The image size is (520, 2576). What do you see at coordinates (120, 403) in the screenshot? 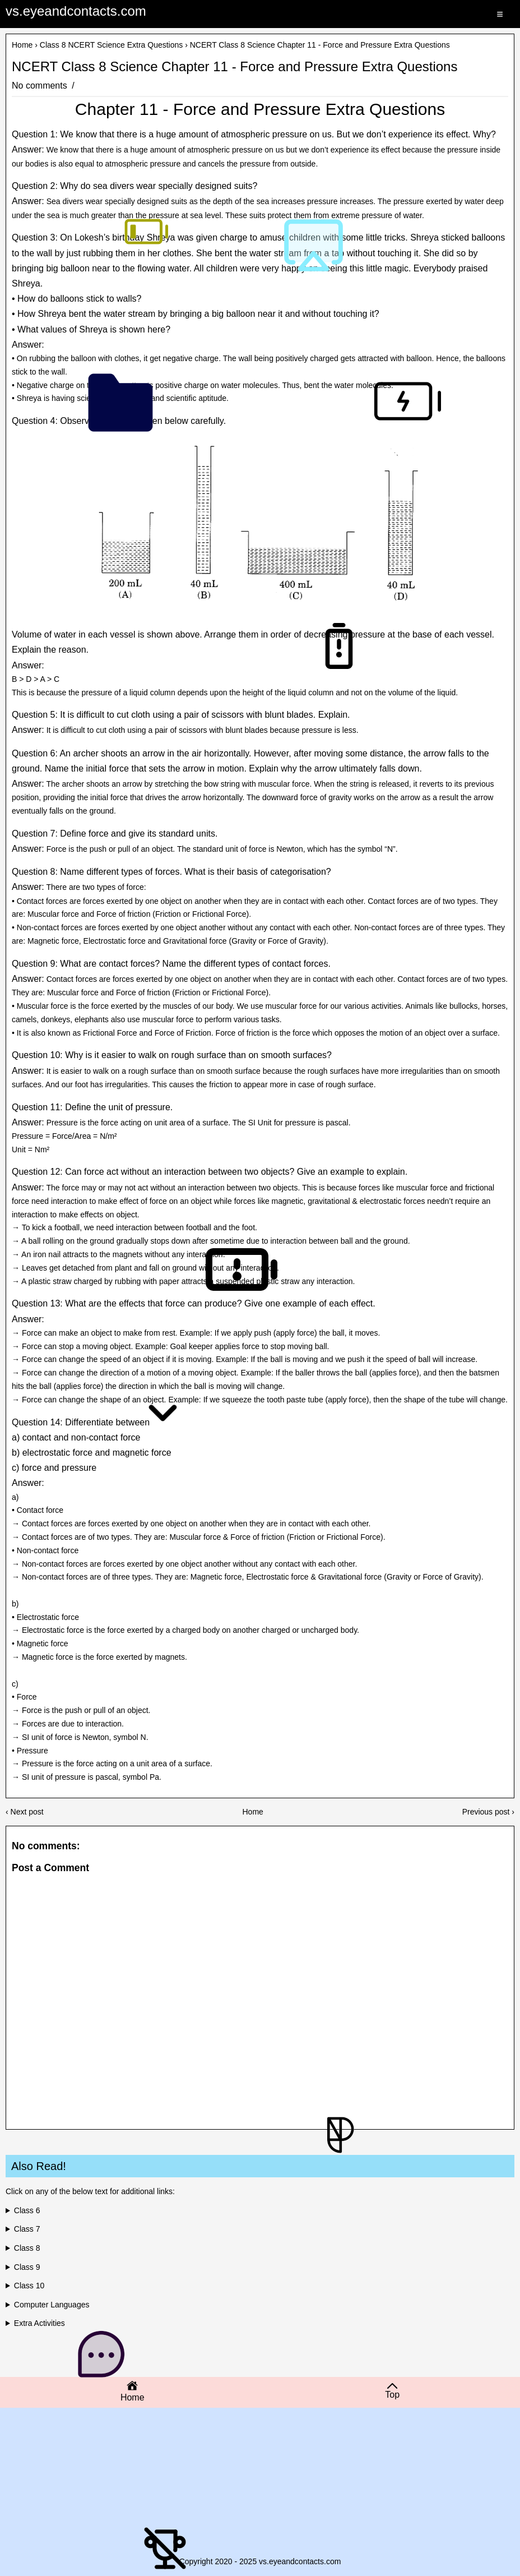
I see `open folder or directory` at bounding box center [120, 403].